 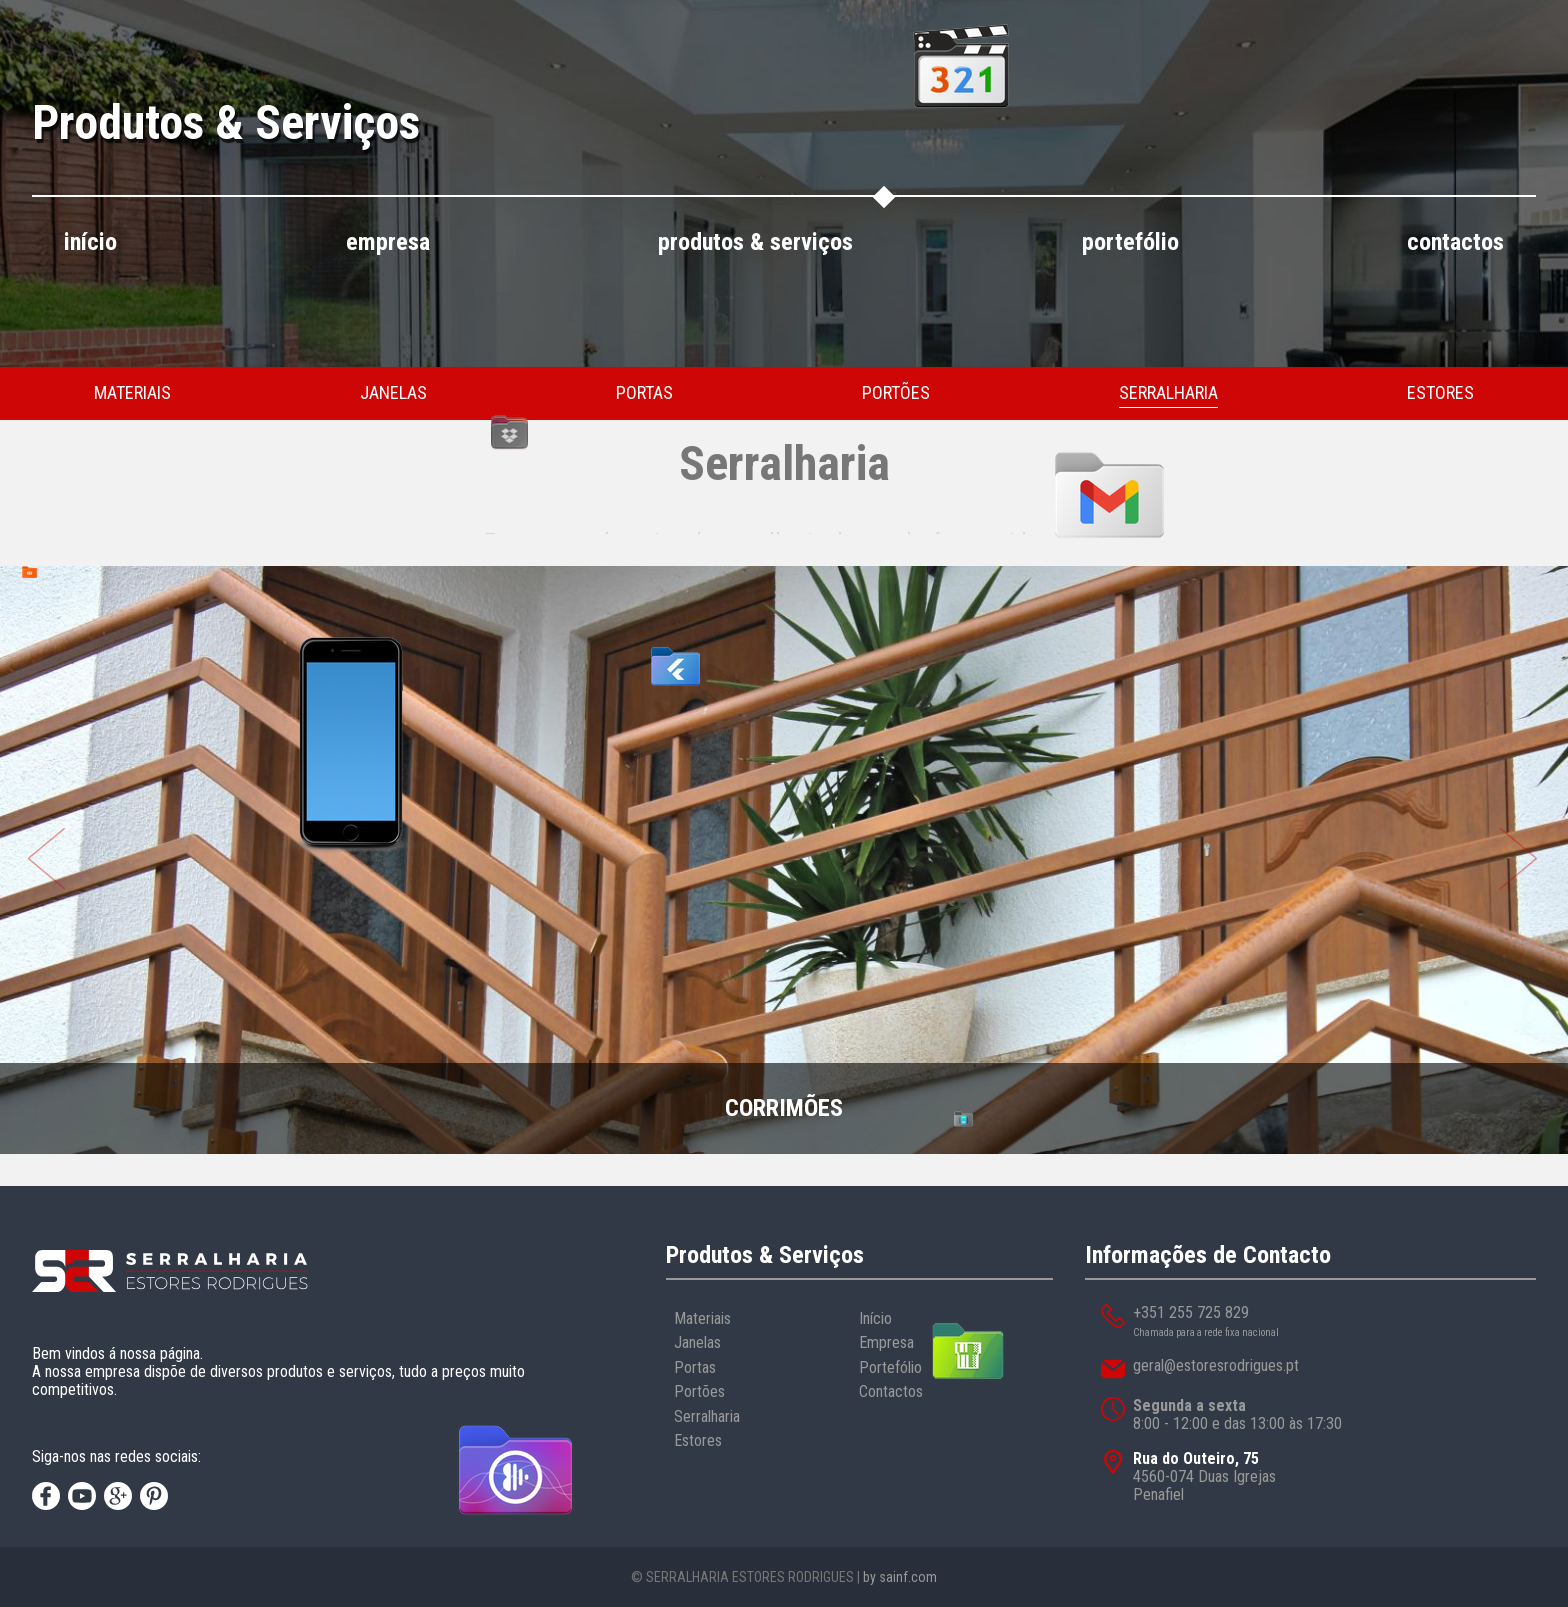 I want to click on open your dropbox folder, so click(x=509, y=431).